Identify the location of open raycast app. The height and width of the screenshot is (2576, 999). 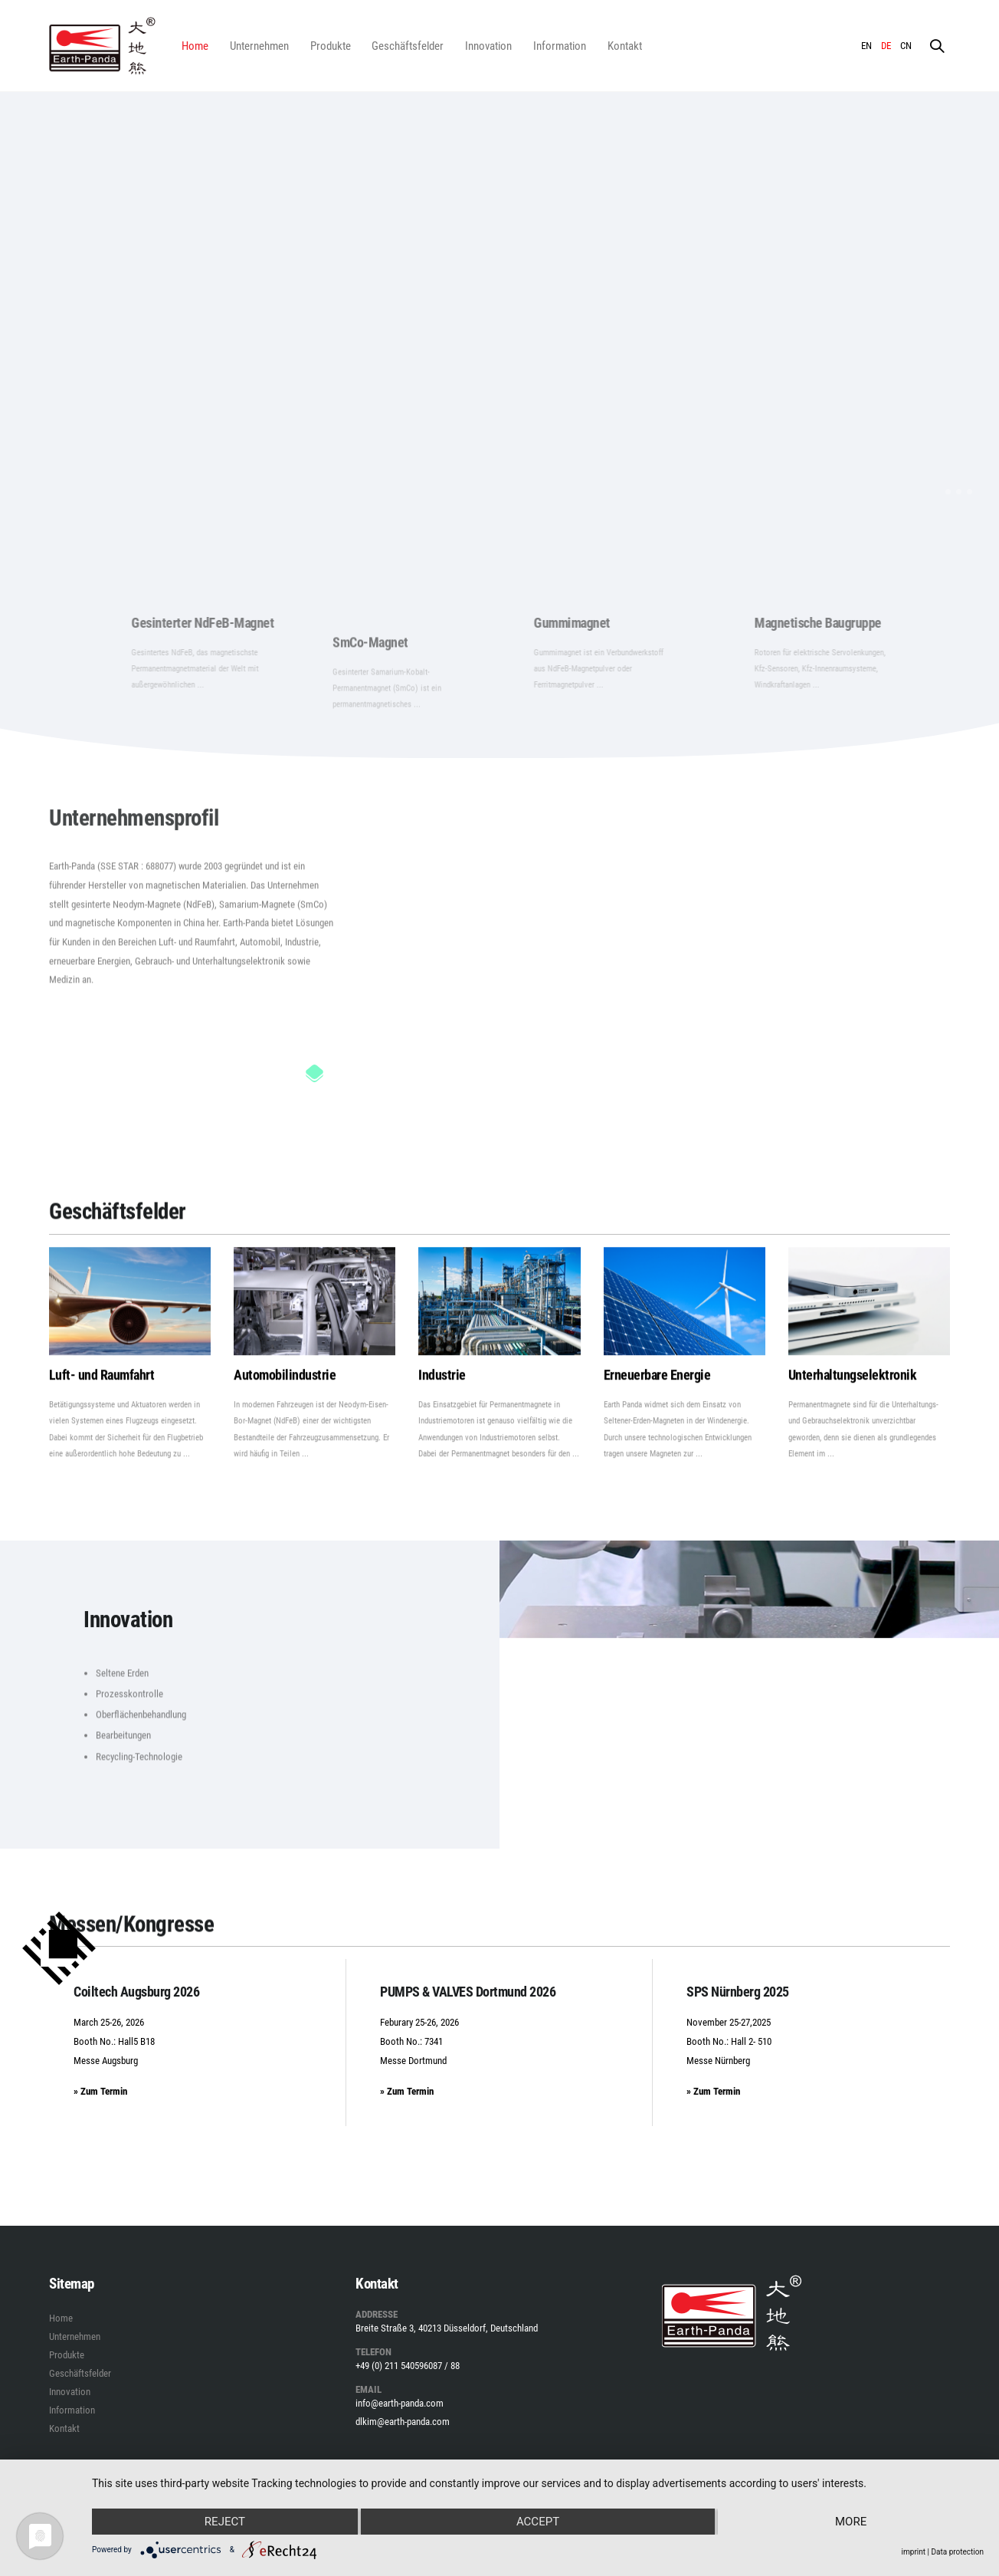
(59, 1948).